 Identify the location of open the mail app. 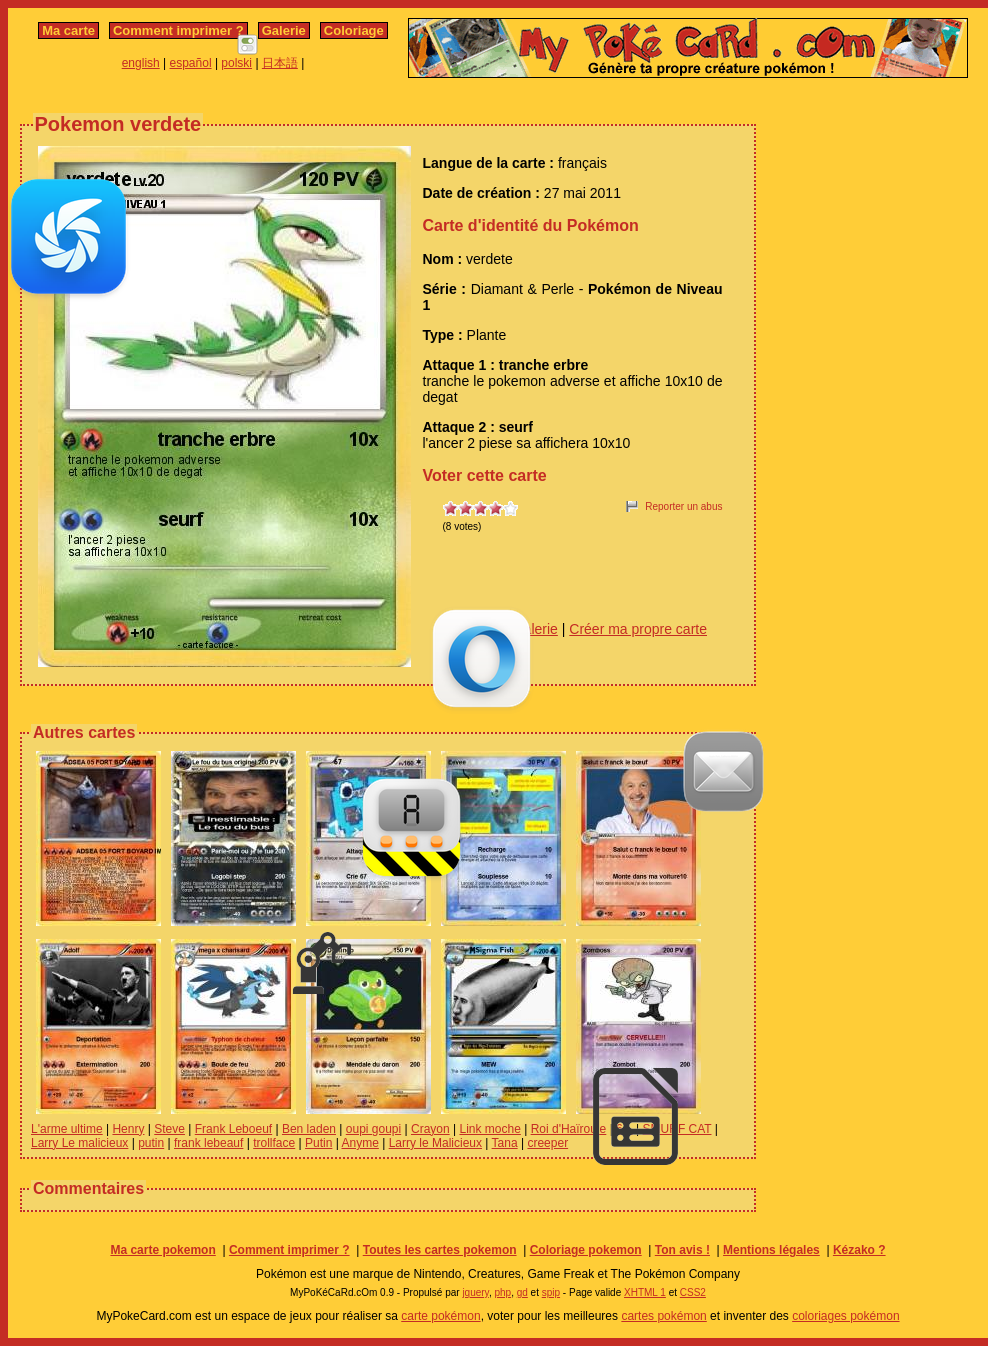
(723, 771).